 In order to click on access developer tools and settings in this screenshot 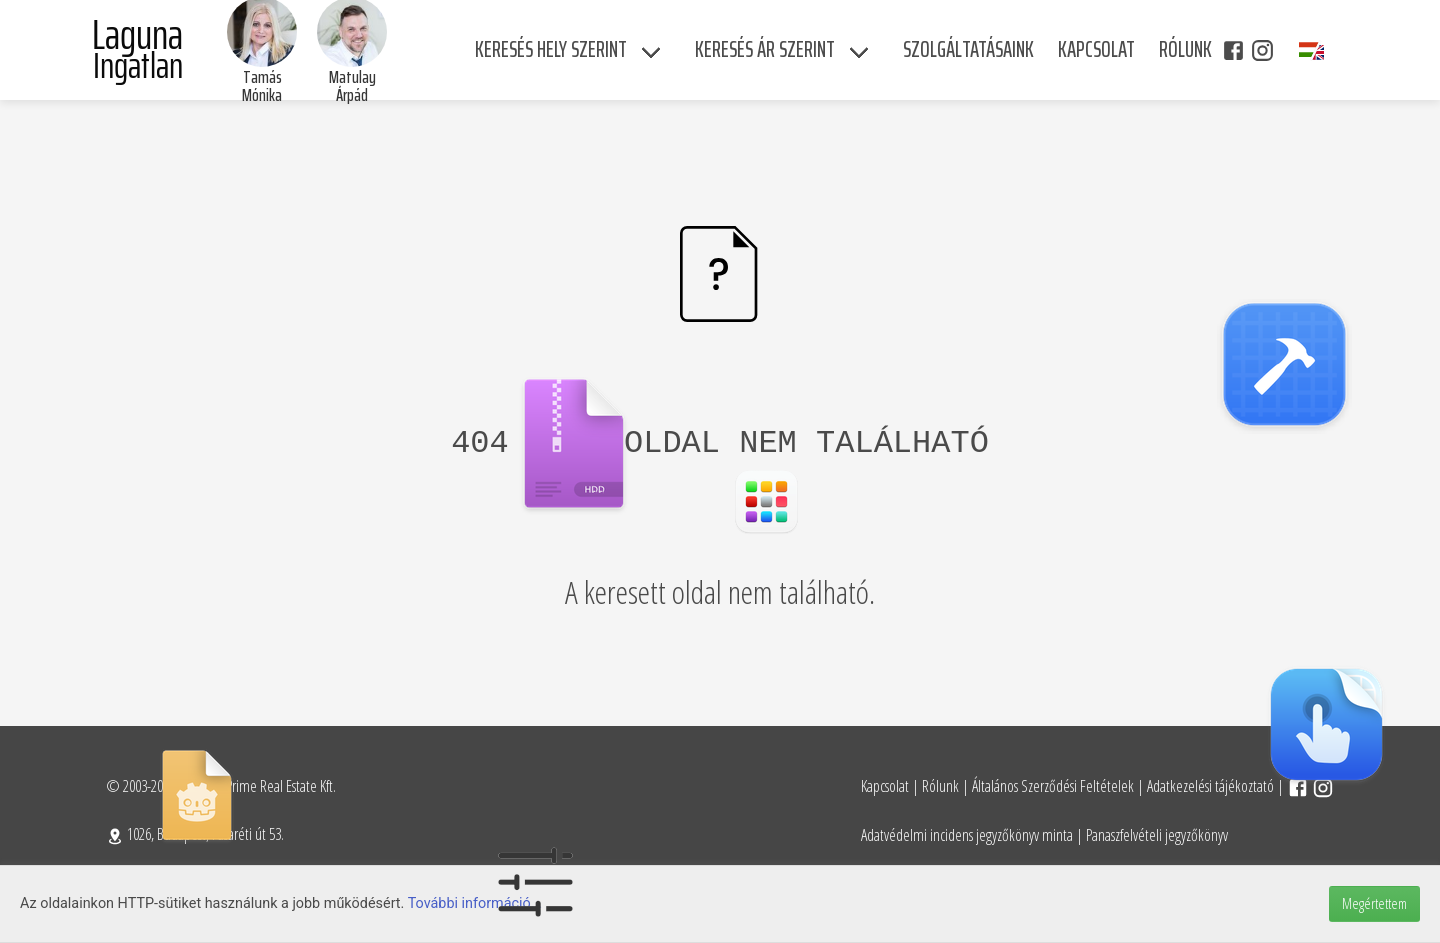, I will do `click(1284, 366)`.